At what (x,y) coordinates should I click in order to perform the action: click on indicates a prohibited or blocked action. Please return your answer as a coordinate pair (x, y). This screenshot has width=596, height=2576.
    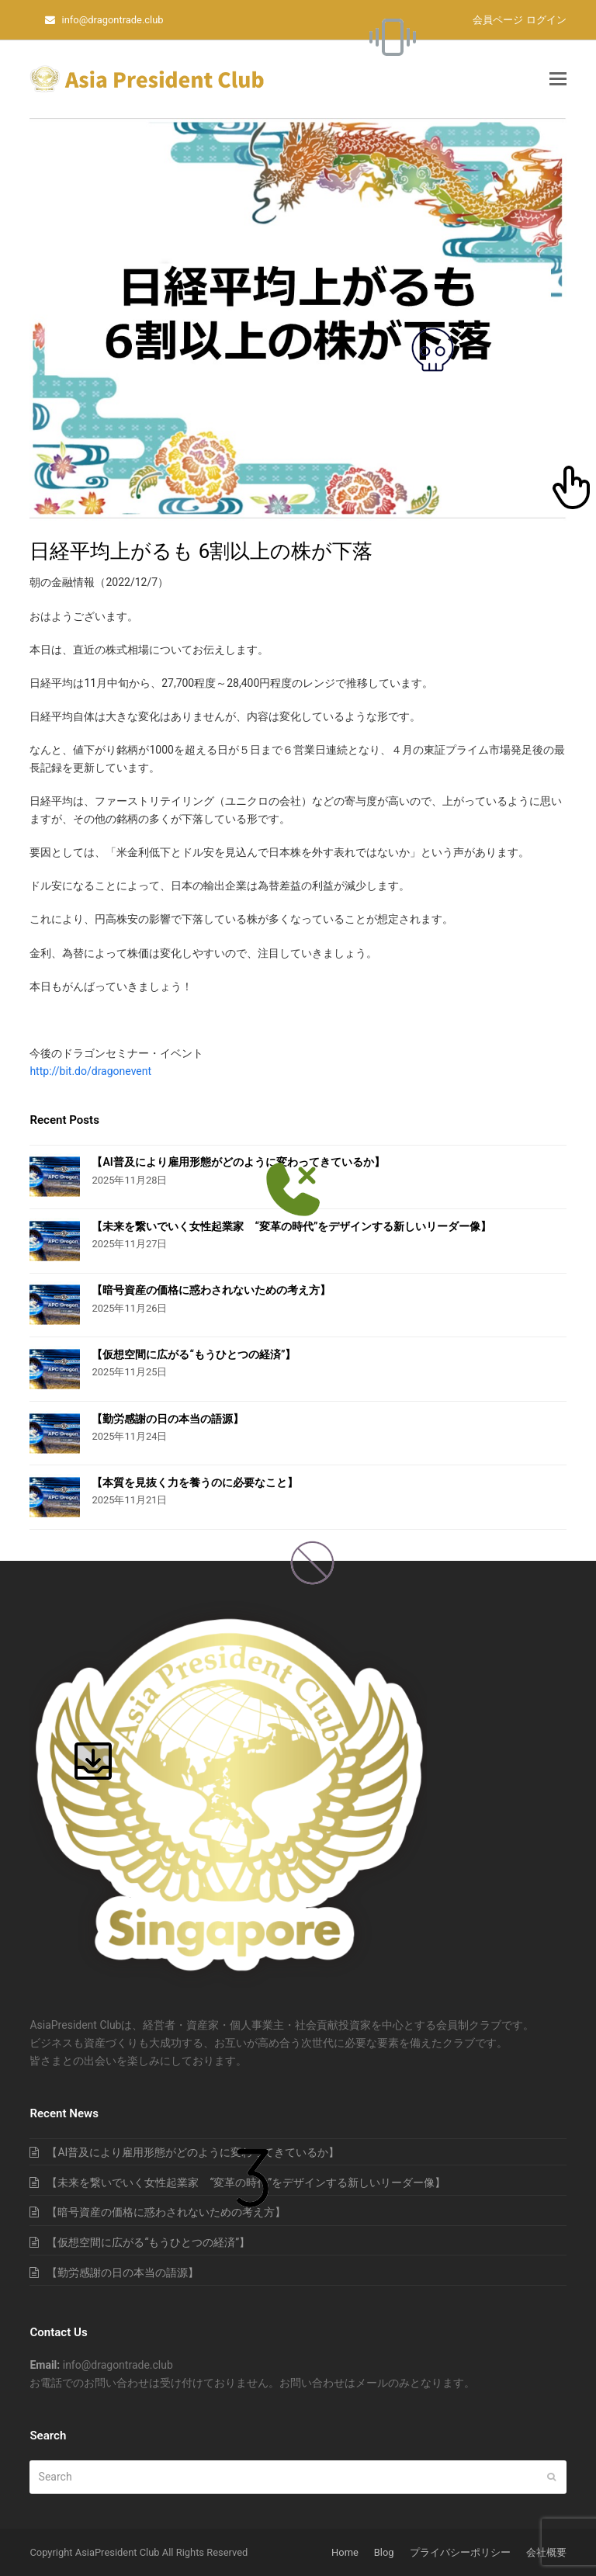
    Looking at the image, I should click on (312, 1562).